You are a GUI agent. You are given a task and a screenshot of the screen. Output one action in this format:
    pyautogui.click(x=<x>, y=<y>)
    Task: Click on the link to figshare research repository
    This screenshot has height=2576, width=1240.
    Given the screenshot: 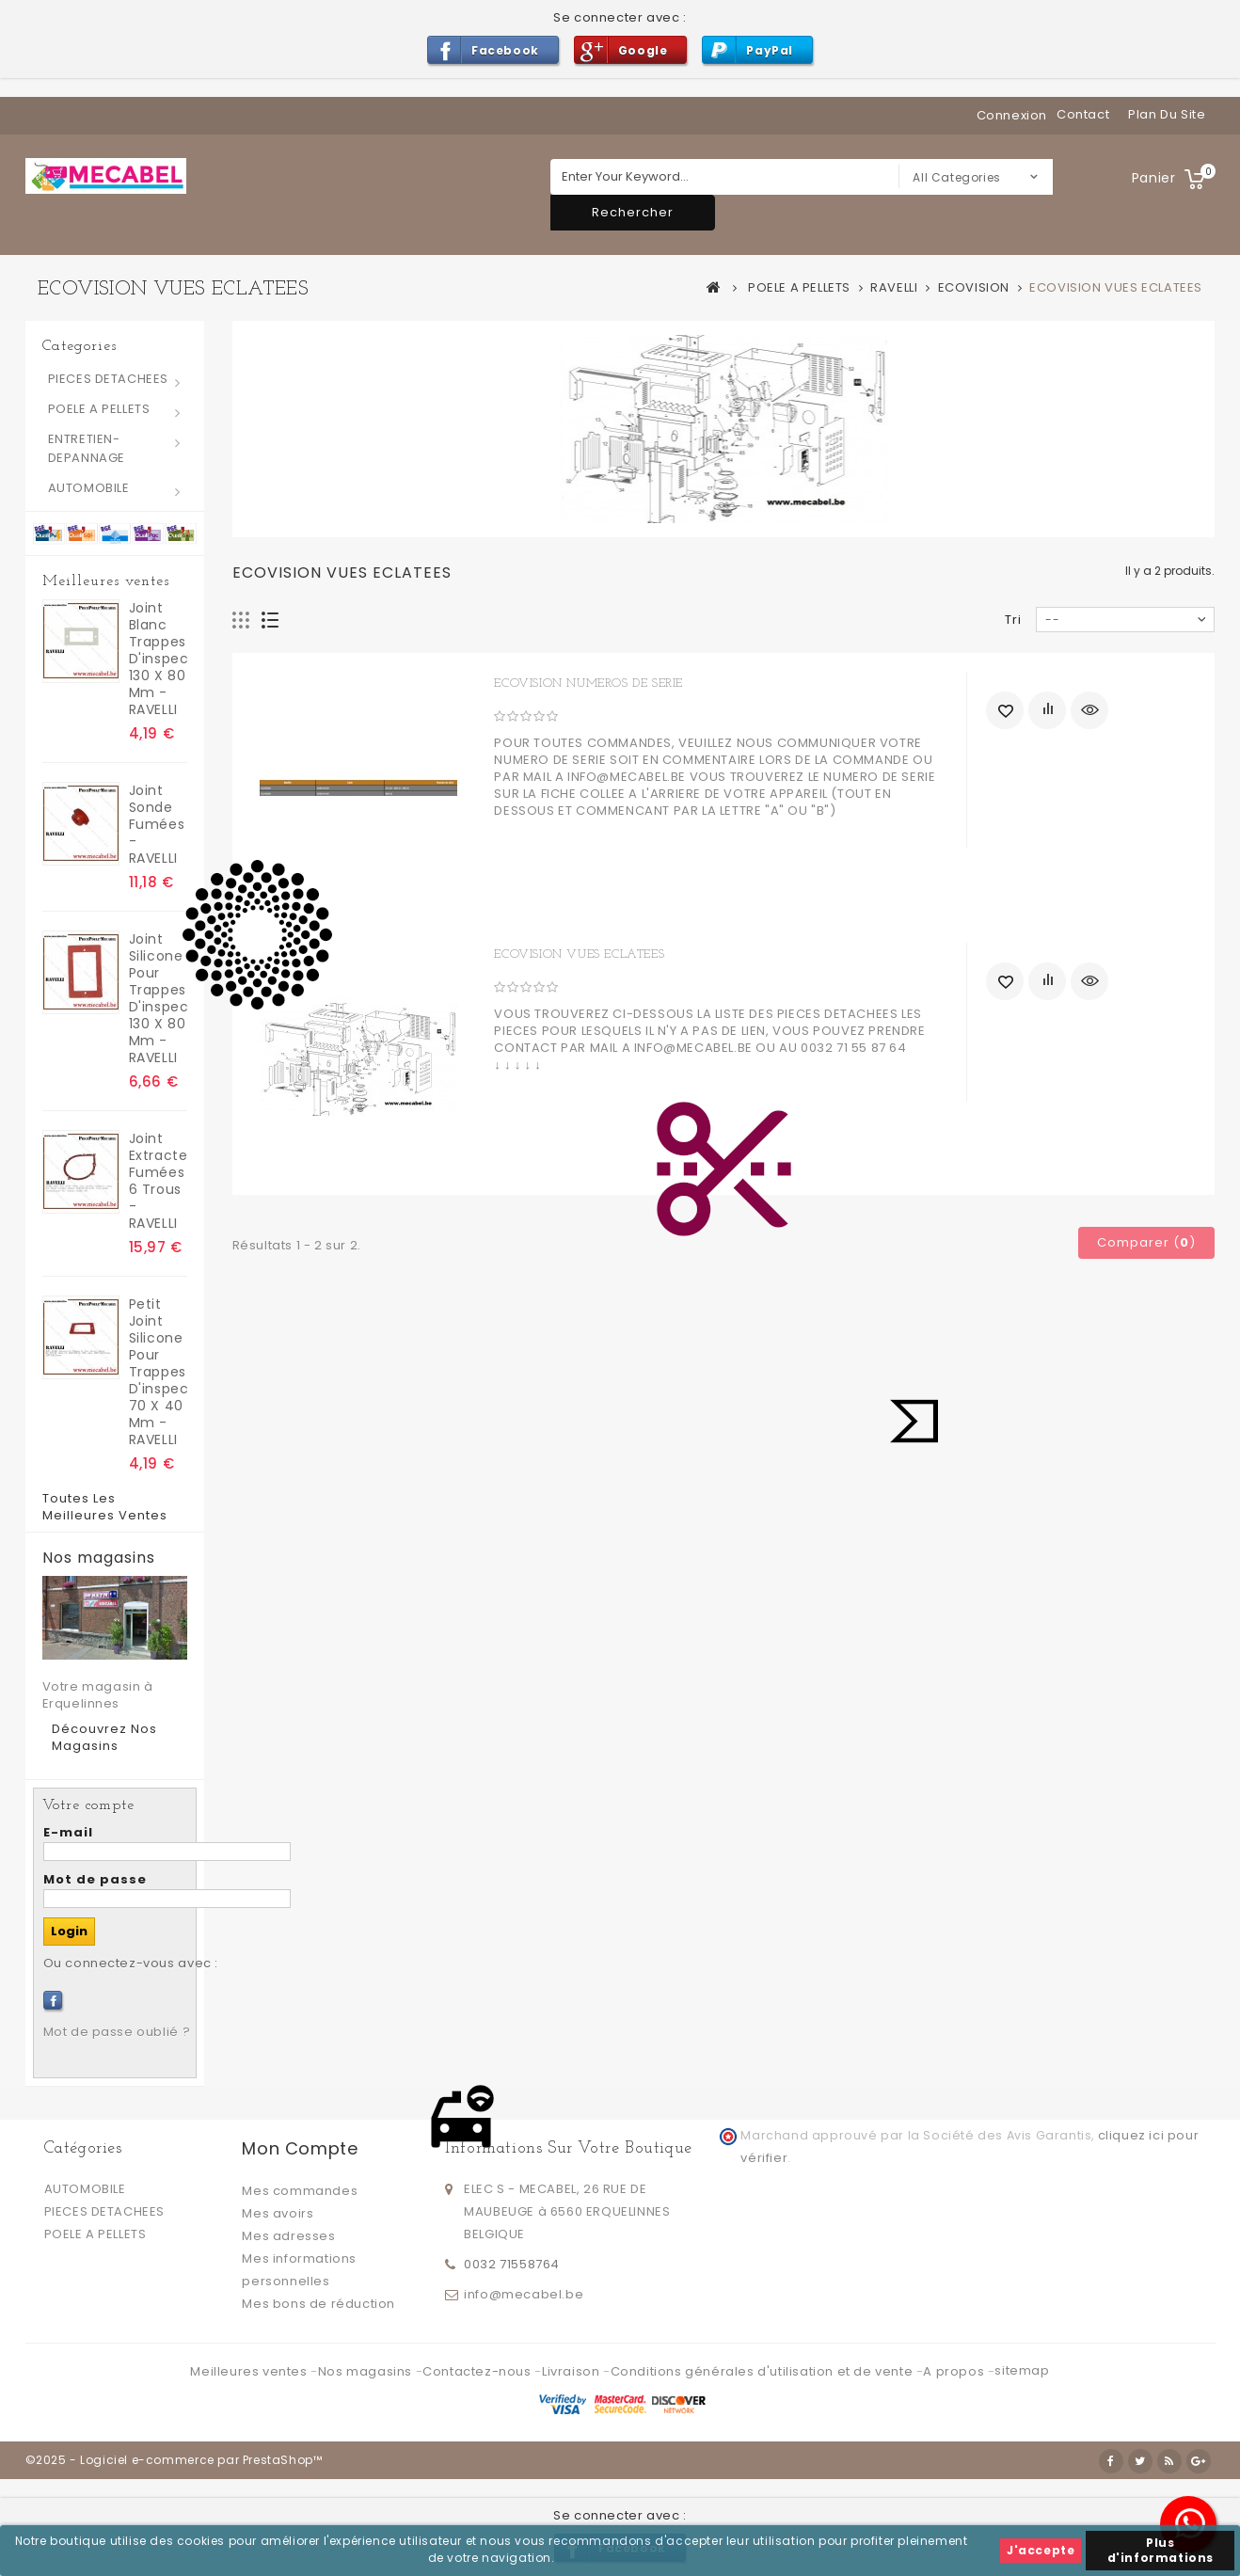 What is the action you would take?
    pyautogui.click(x=257, y=934)
    